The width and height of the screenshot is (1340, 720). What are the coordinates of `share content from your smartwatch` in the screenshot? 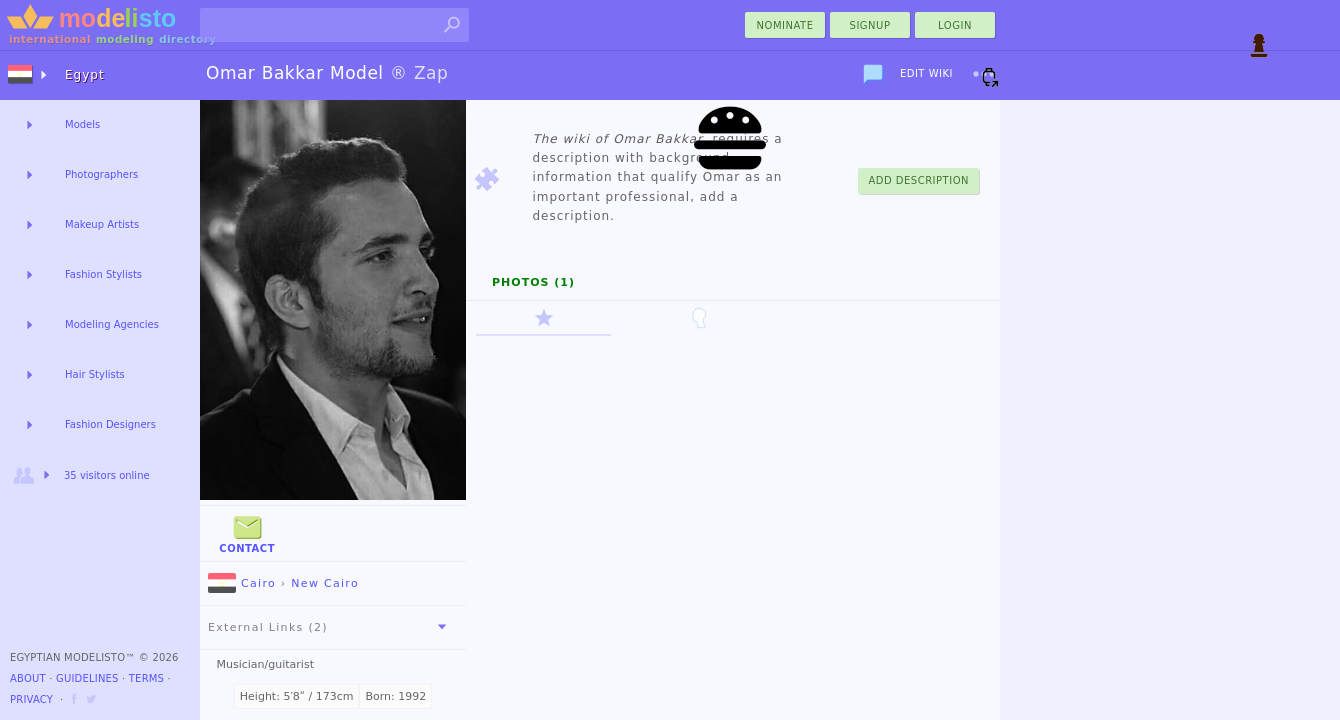 It's located at (989, 77).